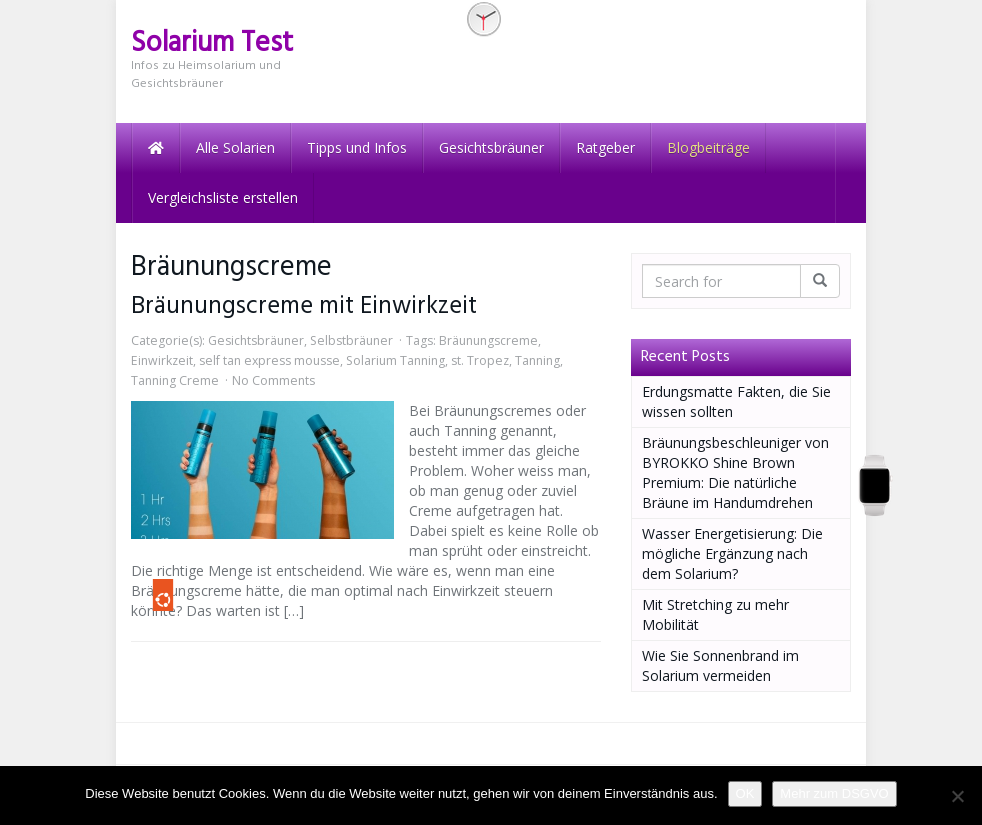 The image size is (982, 825). I want to click on apple watch series 2 device icon, so click(874, 485).